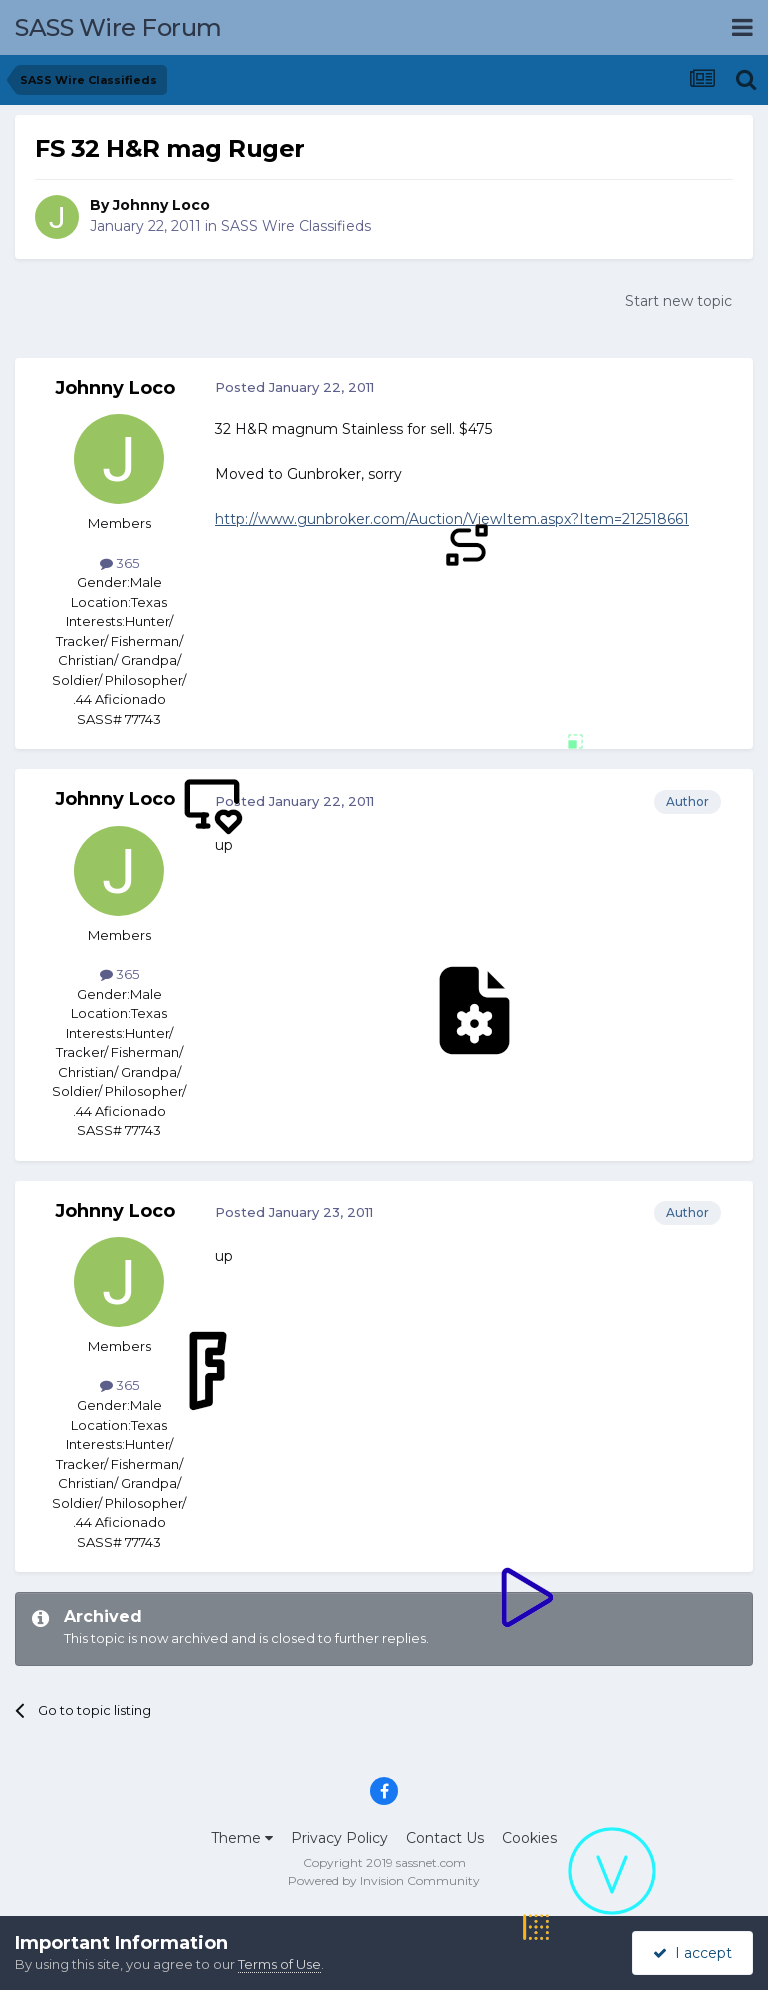  I want to click on resize an element or window, so click(575, 741).